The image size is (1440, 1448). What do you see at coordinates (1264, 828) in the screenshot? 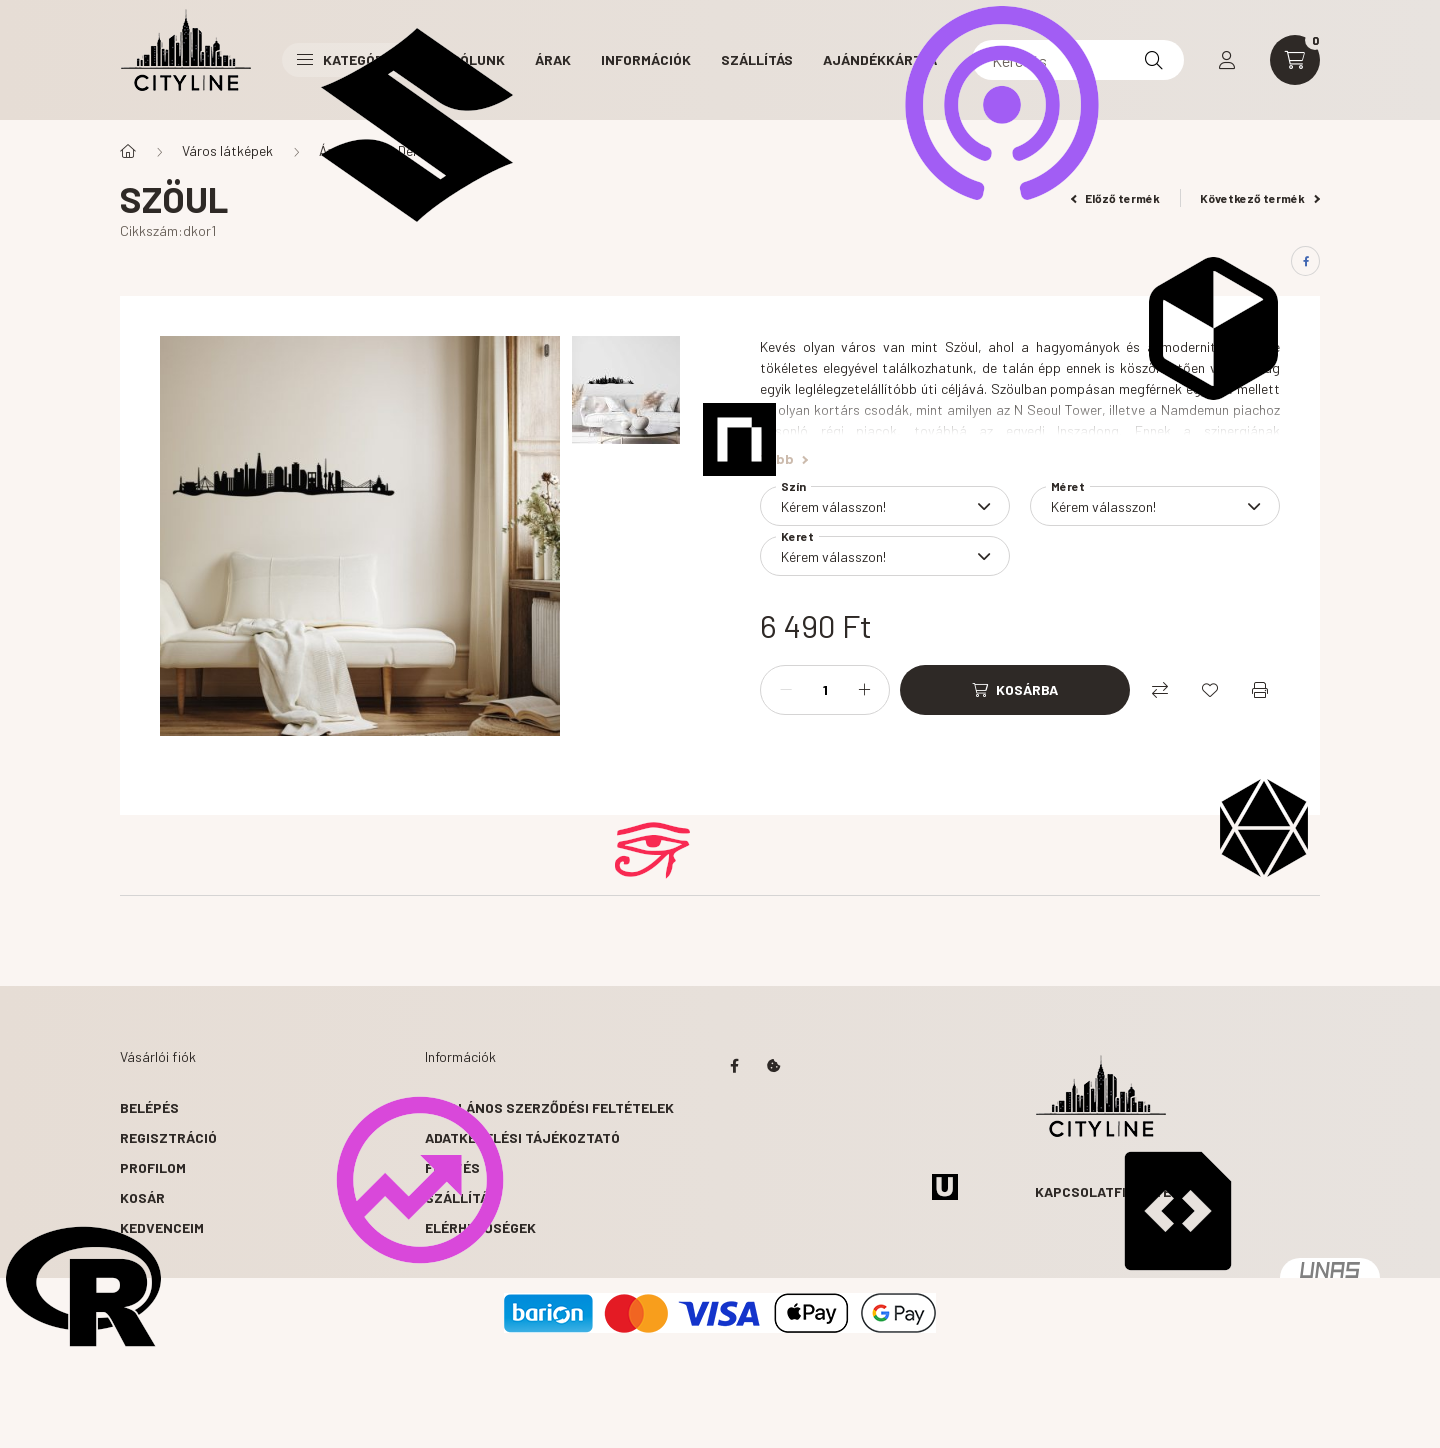
I see `clever cloud platform logo` at bounding box center [1264, 828].